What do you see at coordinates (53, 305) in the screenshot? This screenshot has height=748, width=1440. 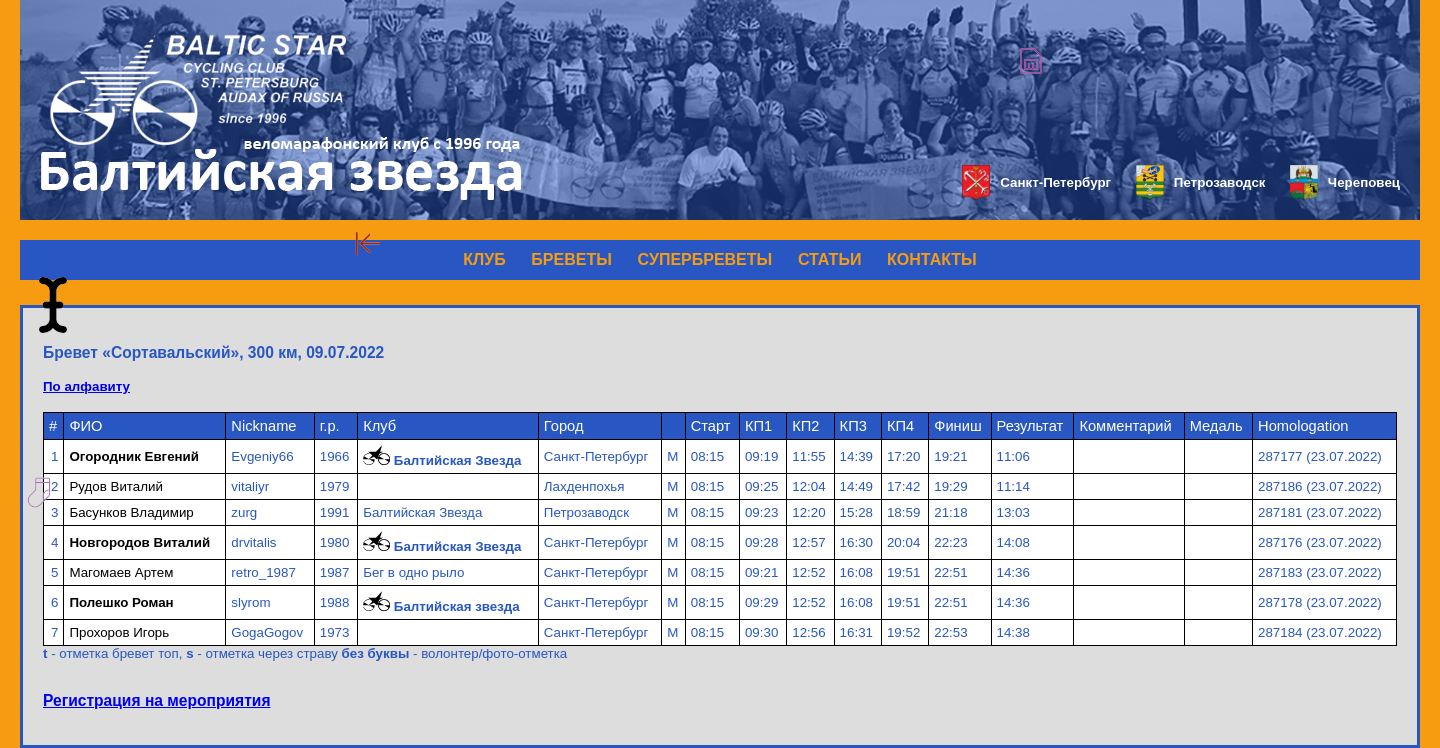 I see `text input field is active` at bounding box center [53, 305].